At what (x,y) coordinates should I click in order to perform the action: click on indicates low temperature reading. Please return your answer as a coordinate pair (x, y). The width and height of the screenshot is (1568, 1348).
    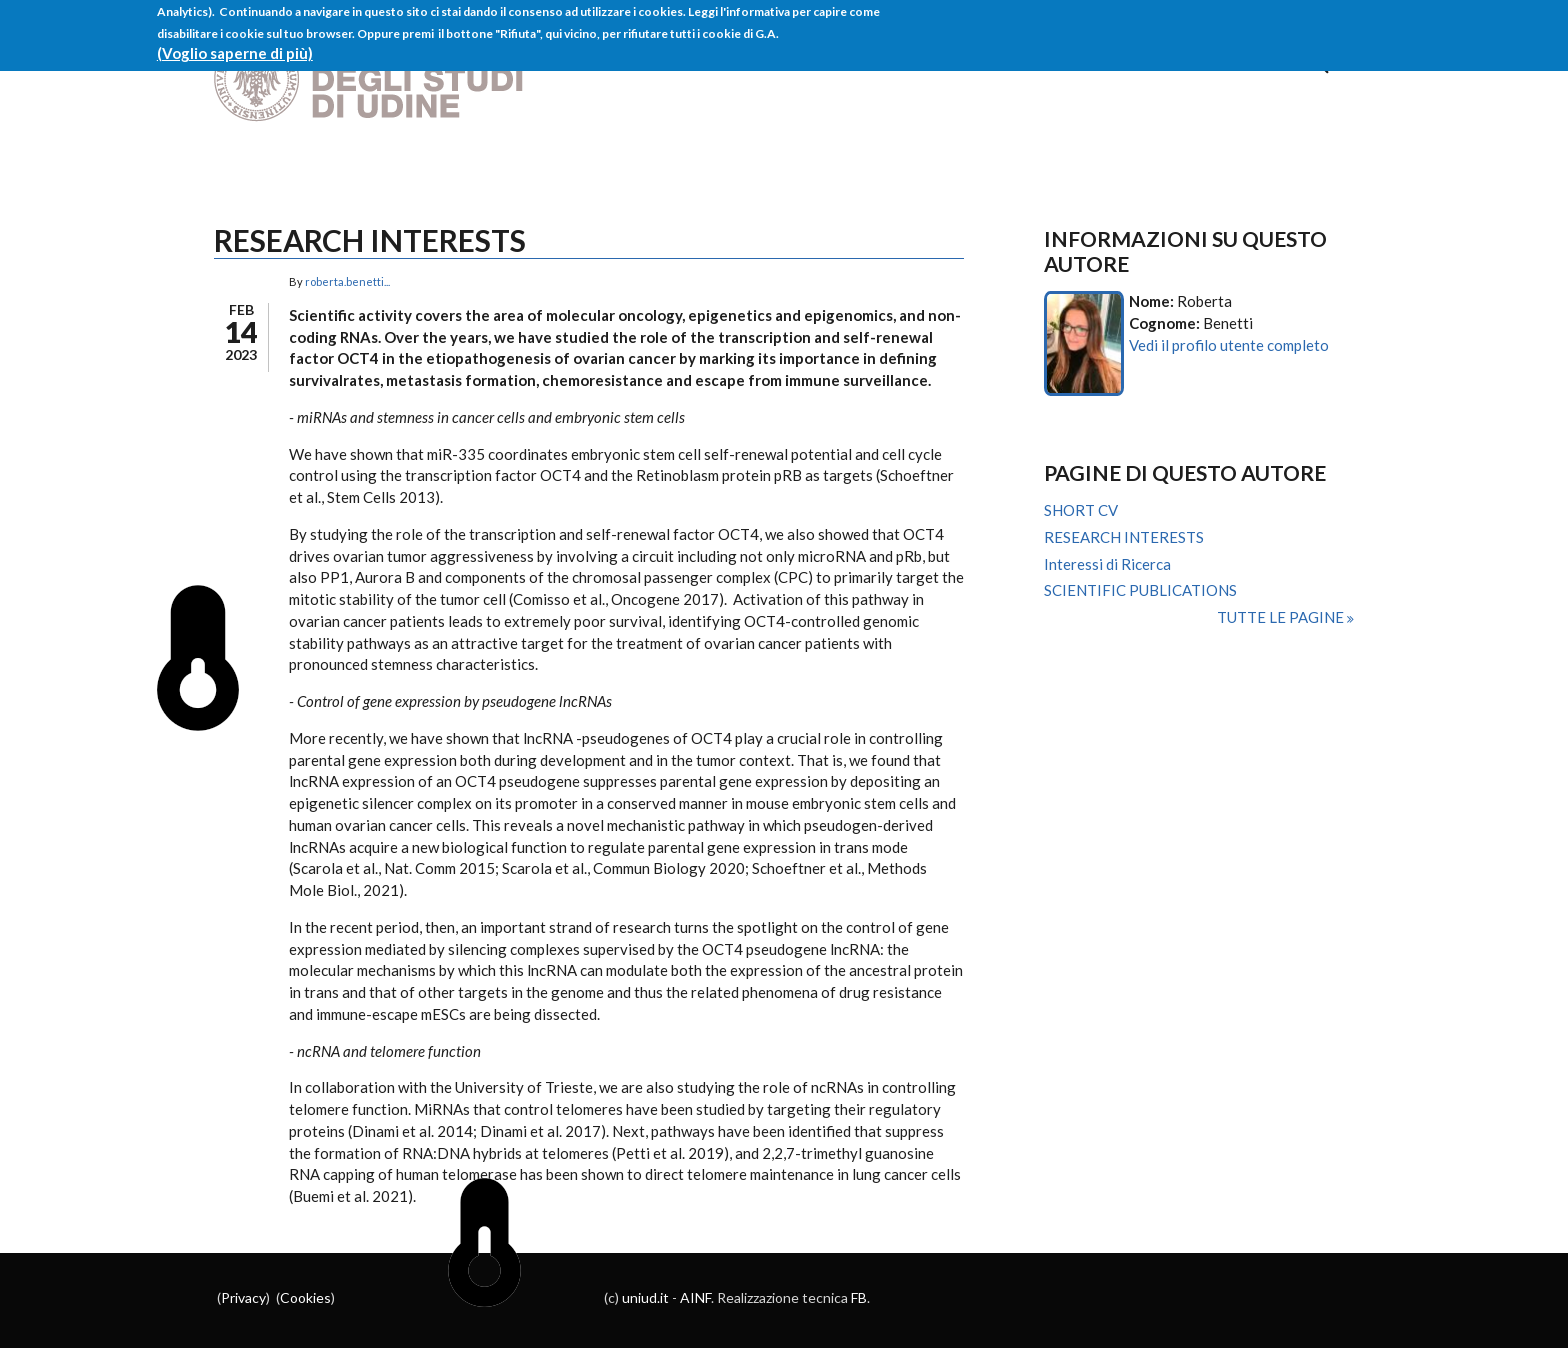
    Looking at the image, I should click on (198, 658).